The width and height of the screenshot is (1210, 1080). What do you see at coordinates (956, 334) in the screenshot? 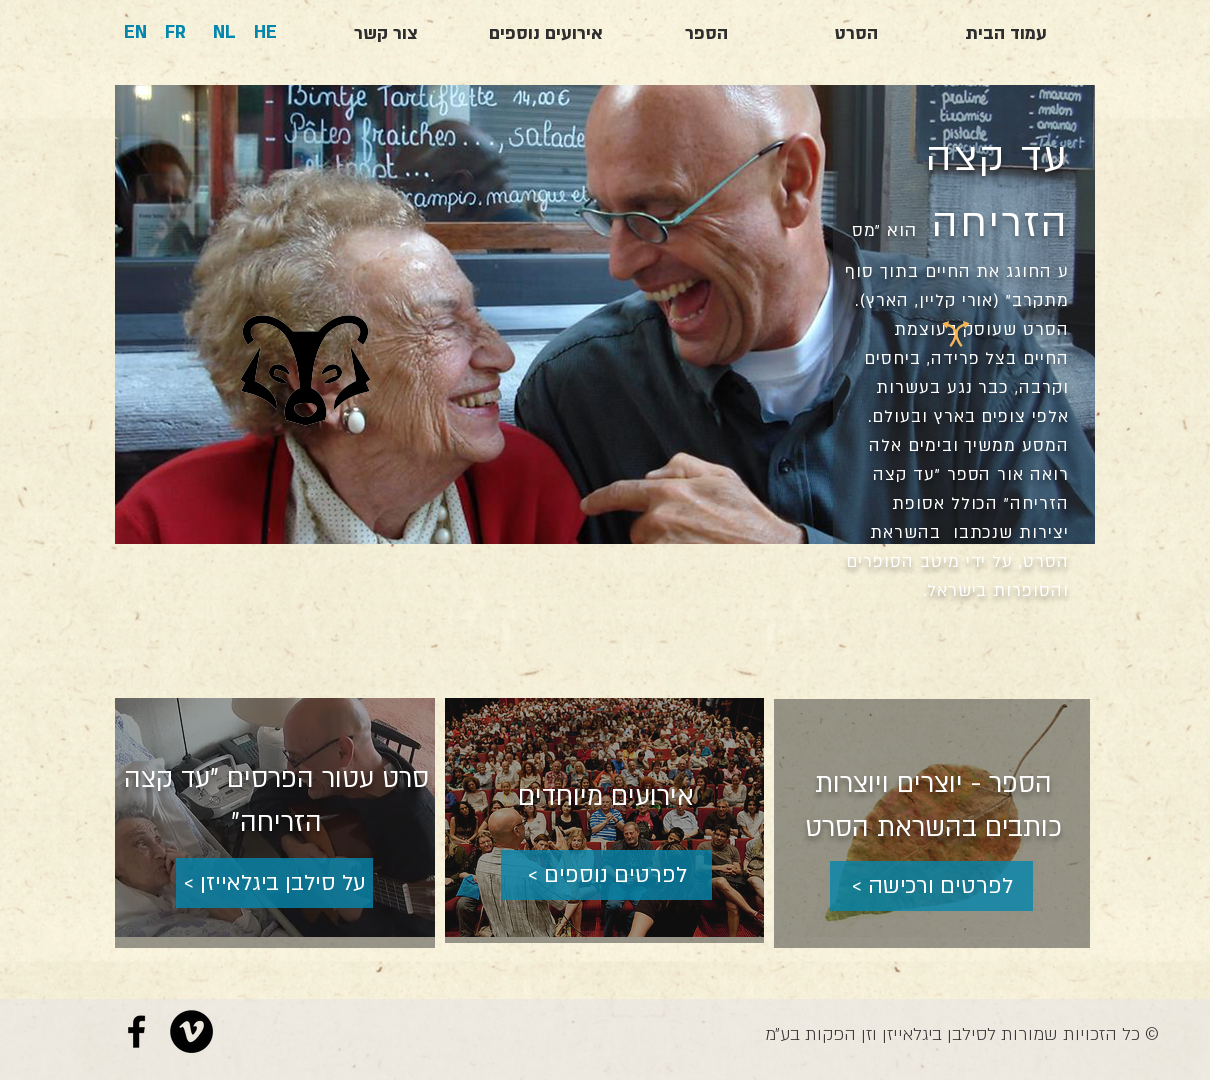
I see `split or divide content into multiple paths` at bounding box center [956, 334].